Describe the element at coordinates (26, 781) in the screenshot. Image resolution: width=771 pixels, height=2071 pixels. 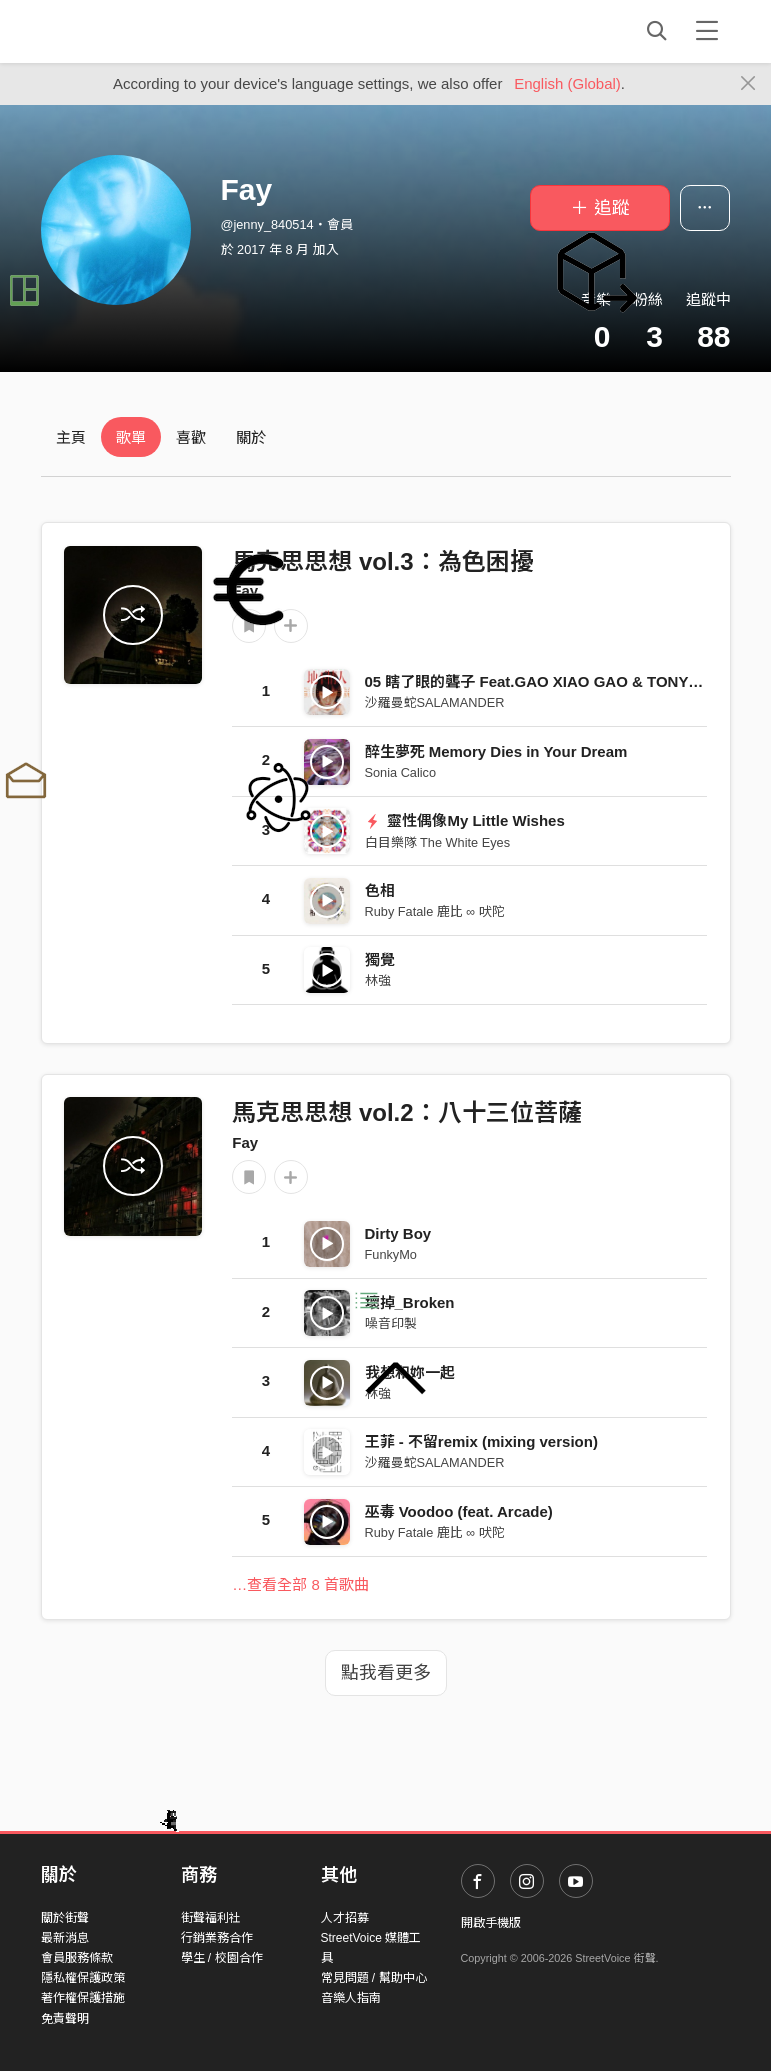
I see `an opened or read email message` at that location.